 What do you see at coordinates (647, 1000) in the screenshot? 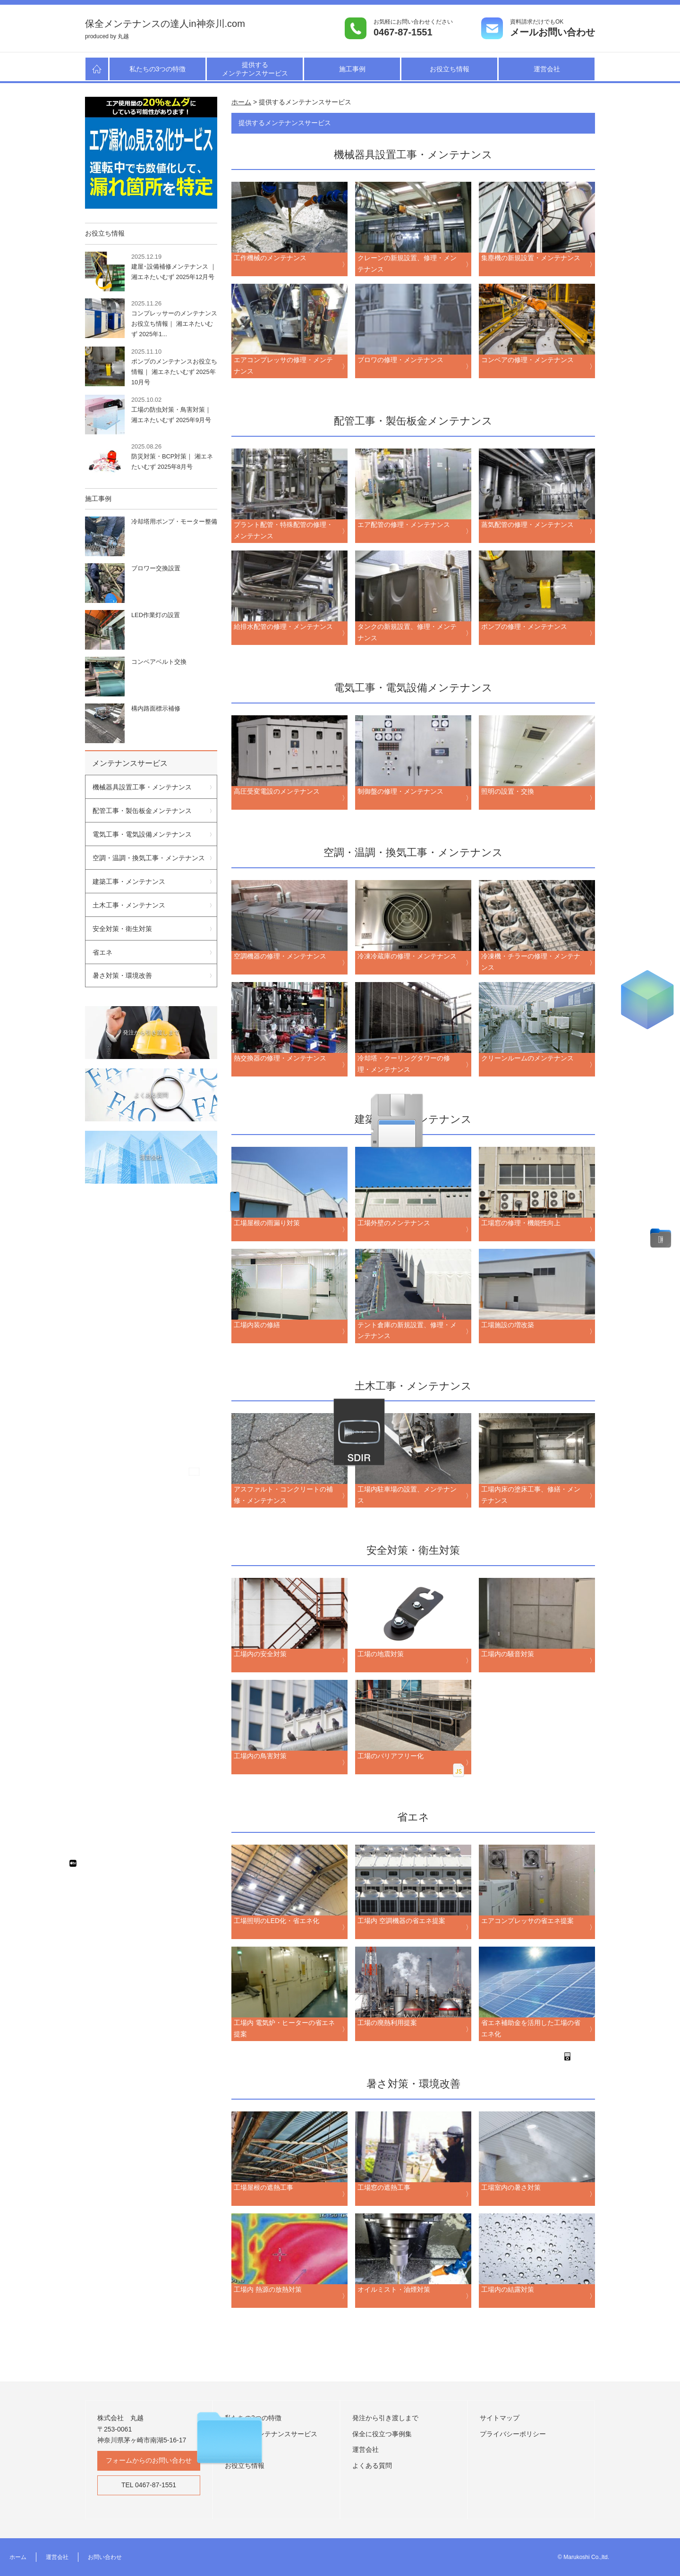
I see `access 3D object library in iMovie` at bounding box center [647, 1000].